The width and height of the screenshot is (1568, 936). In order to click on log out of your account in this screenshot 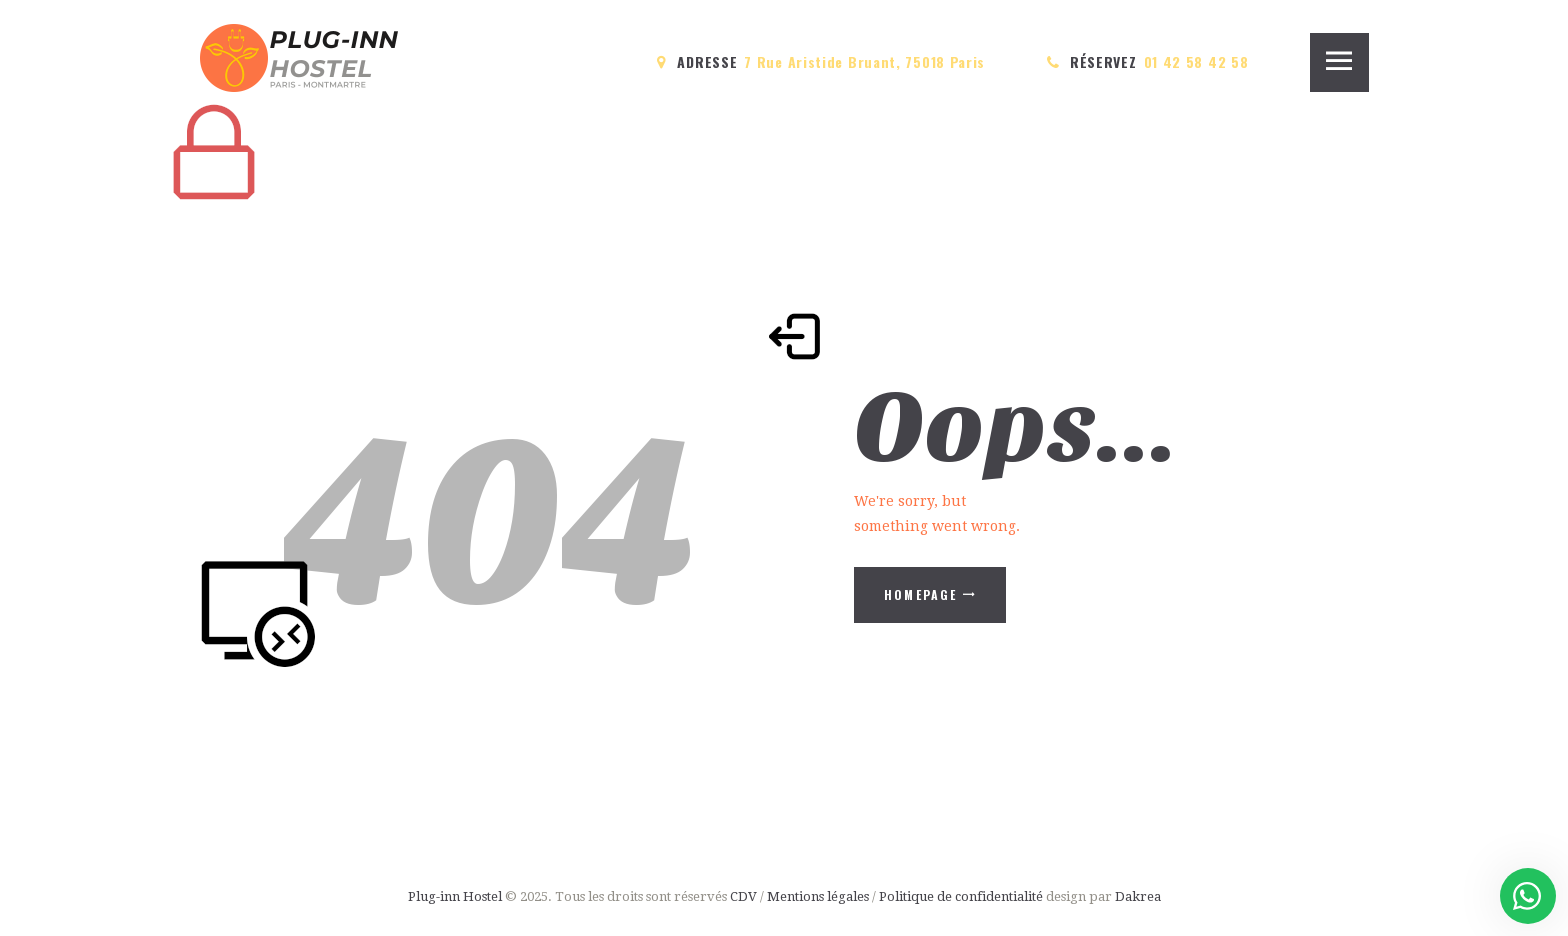, I will do `click(794, 336)`.